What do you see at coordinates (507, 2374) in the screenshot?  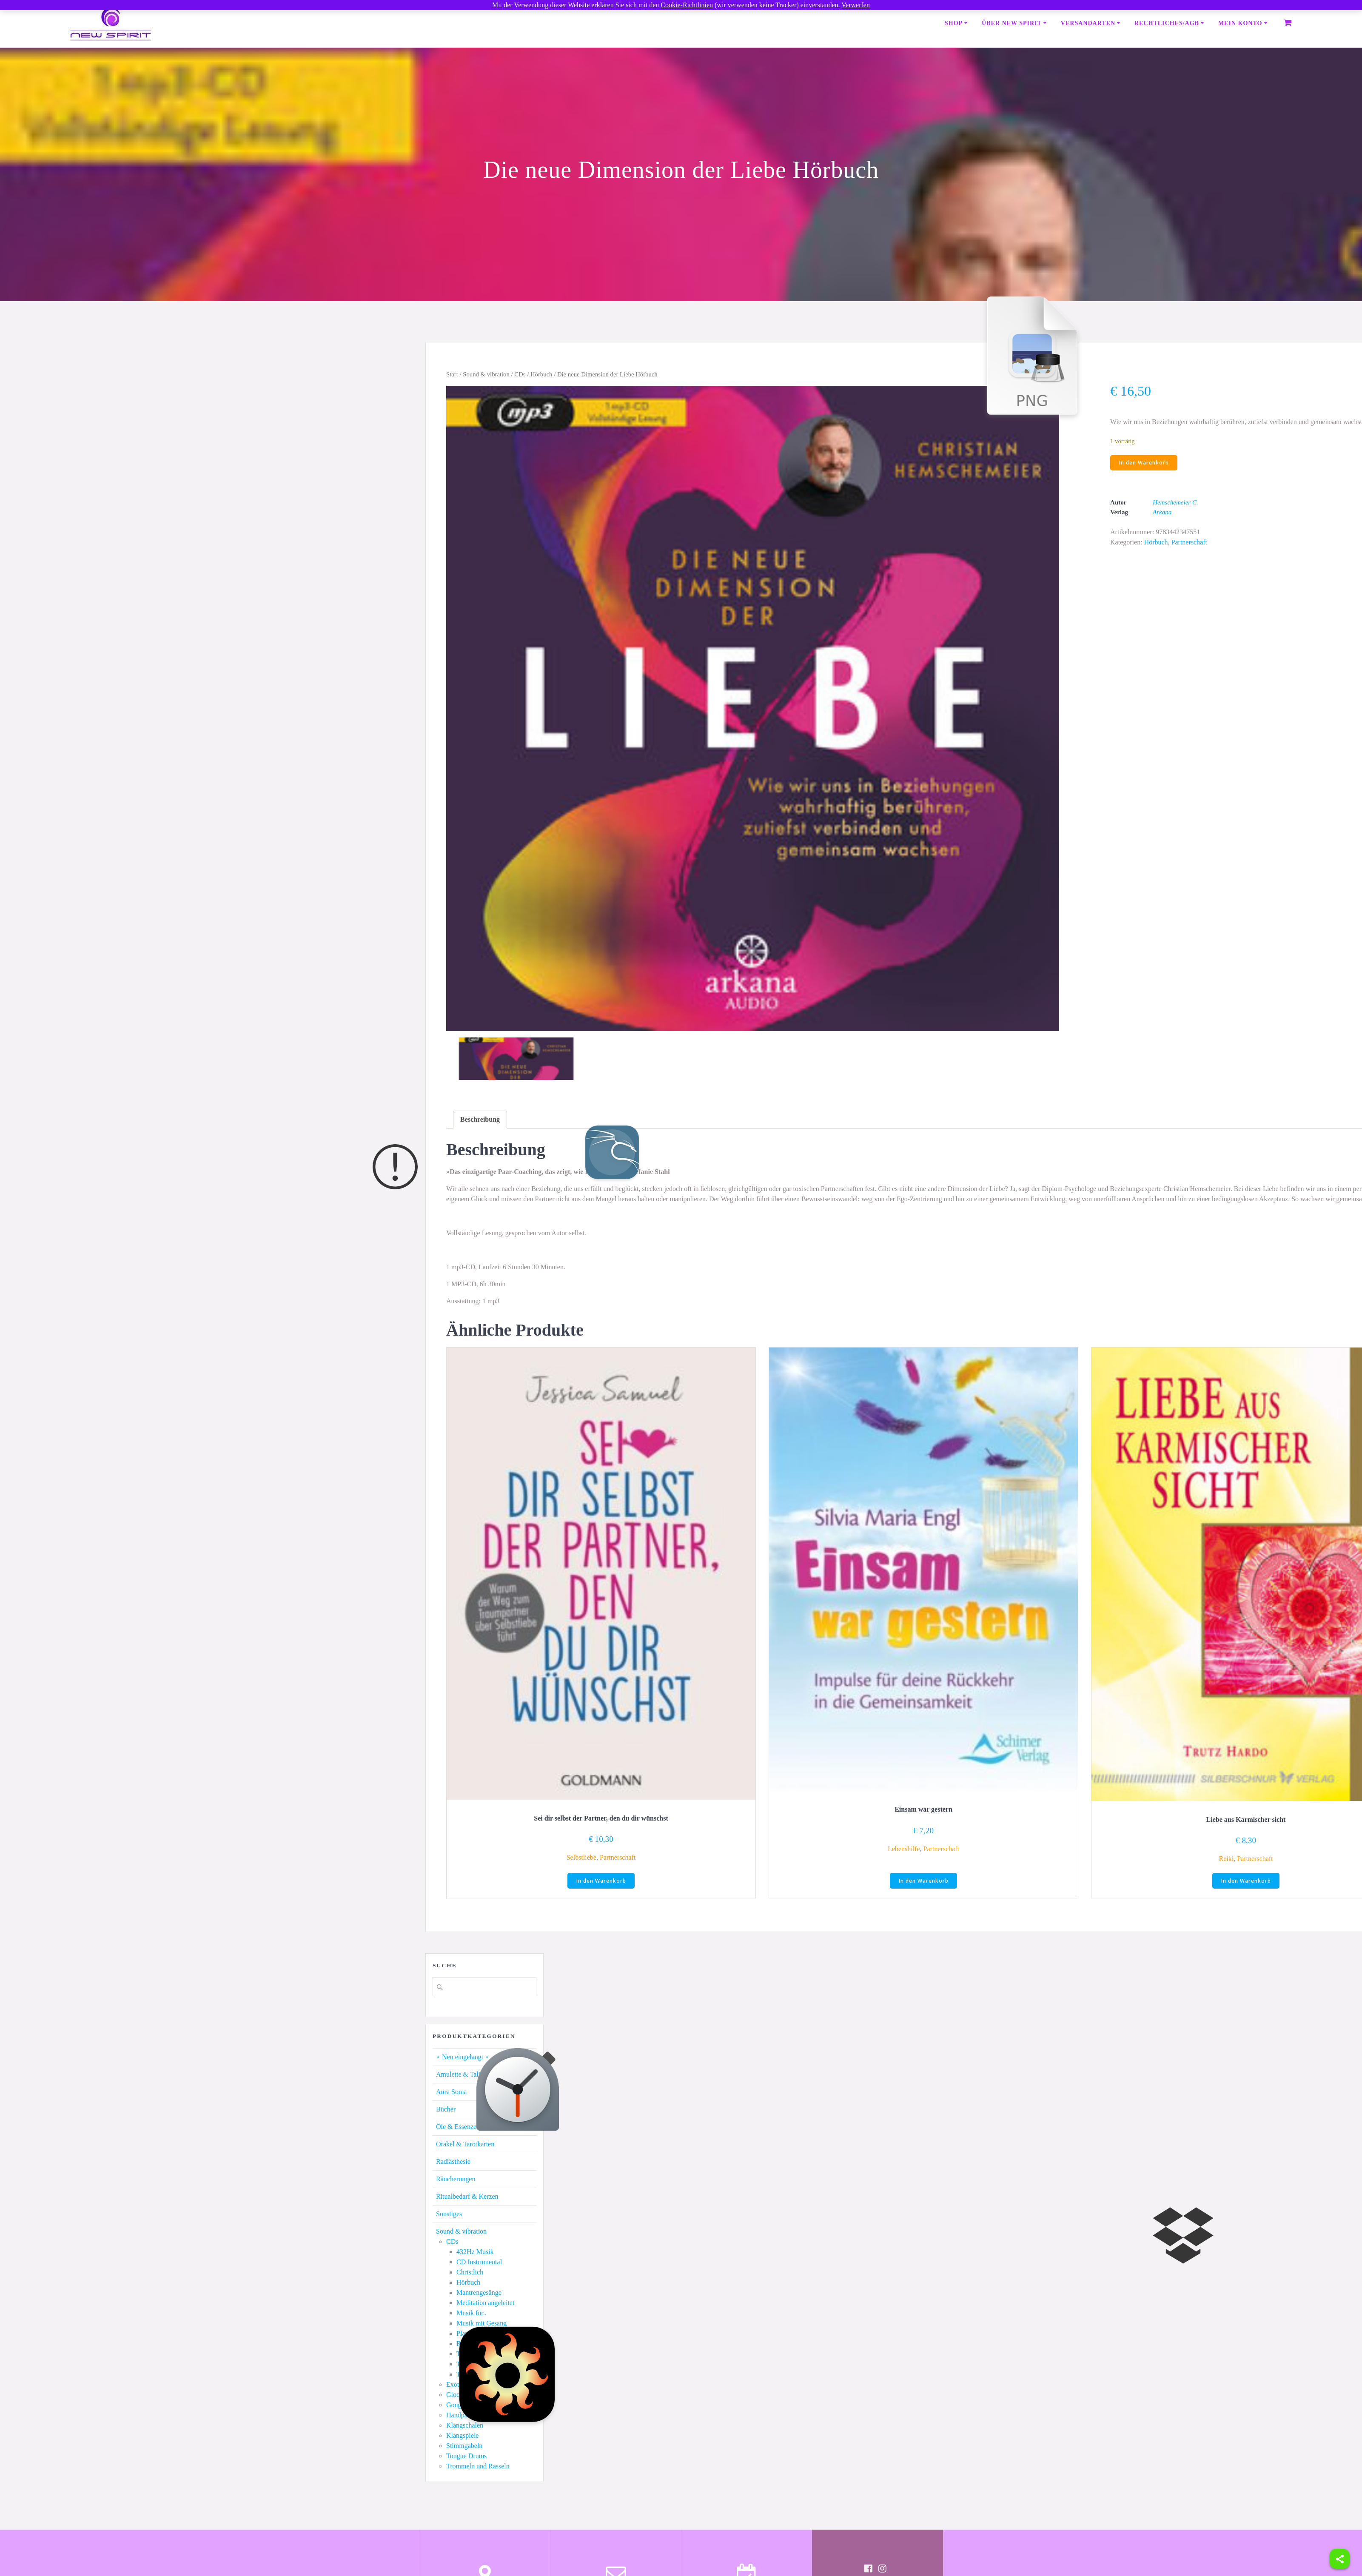 I see `launch Hearts of Iron 4 strategy game` at bounding box center [507, 2374].